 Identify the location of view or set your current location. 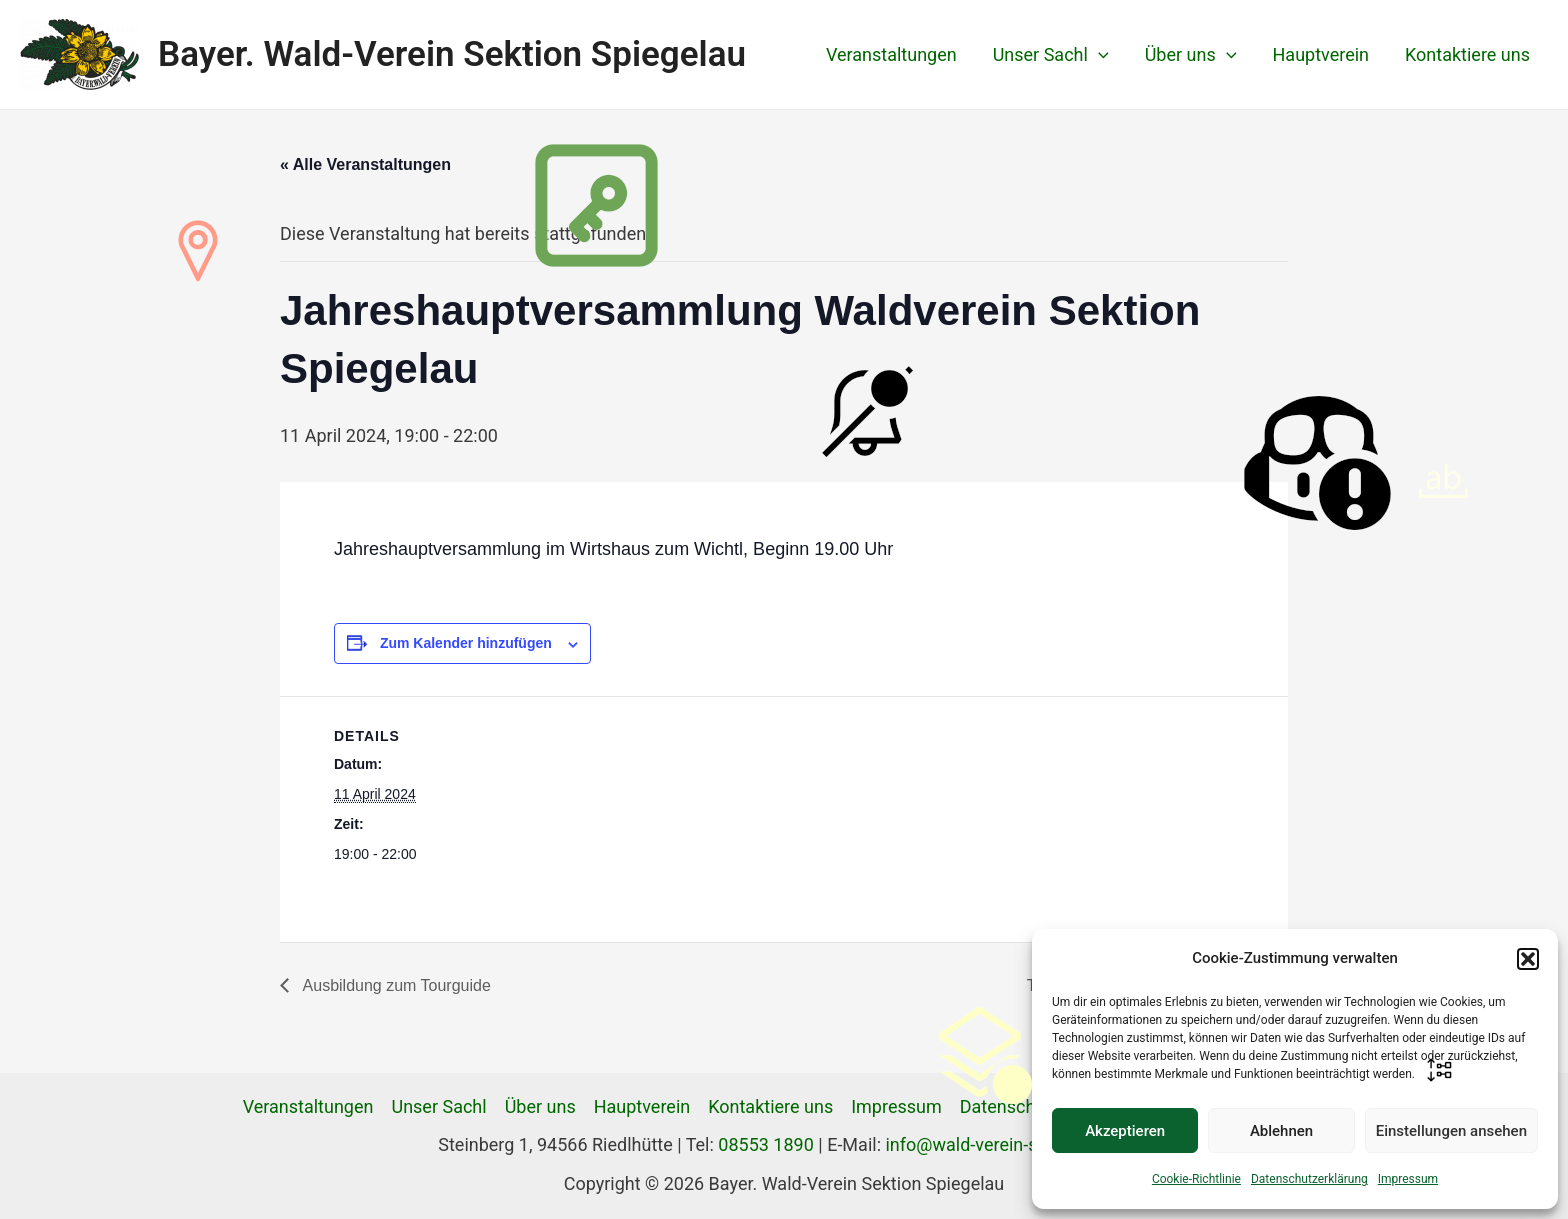
(198, 252).